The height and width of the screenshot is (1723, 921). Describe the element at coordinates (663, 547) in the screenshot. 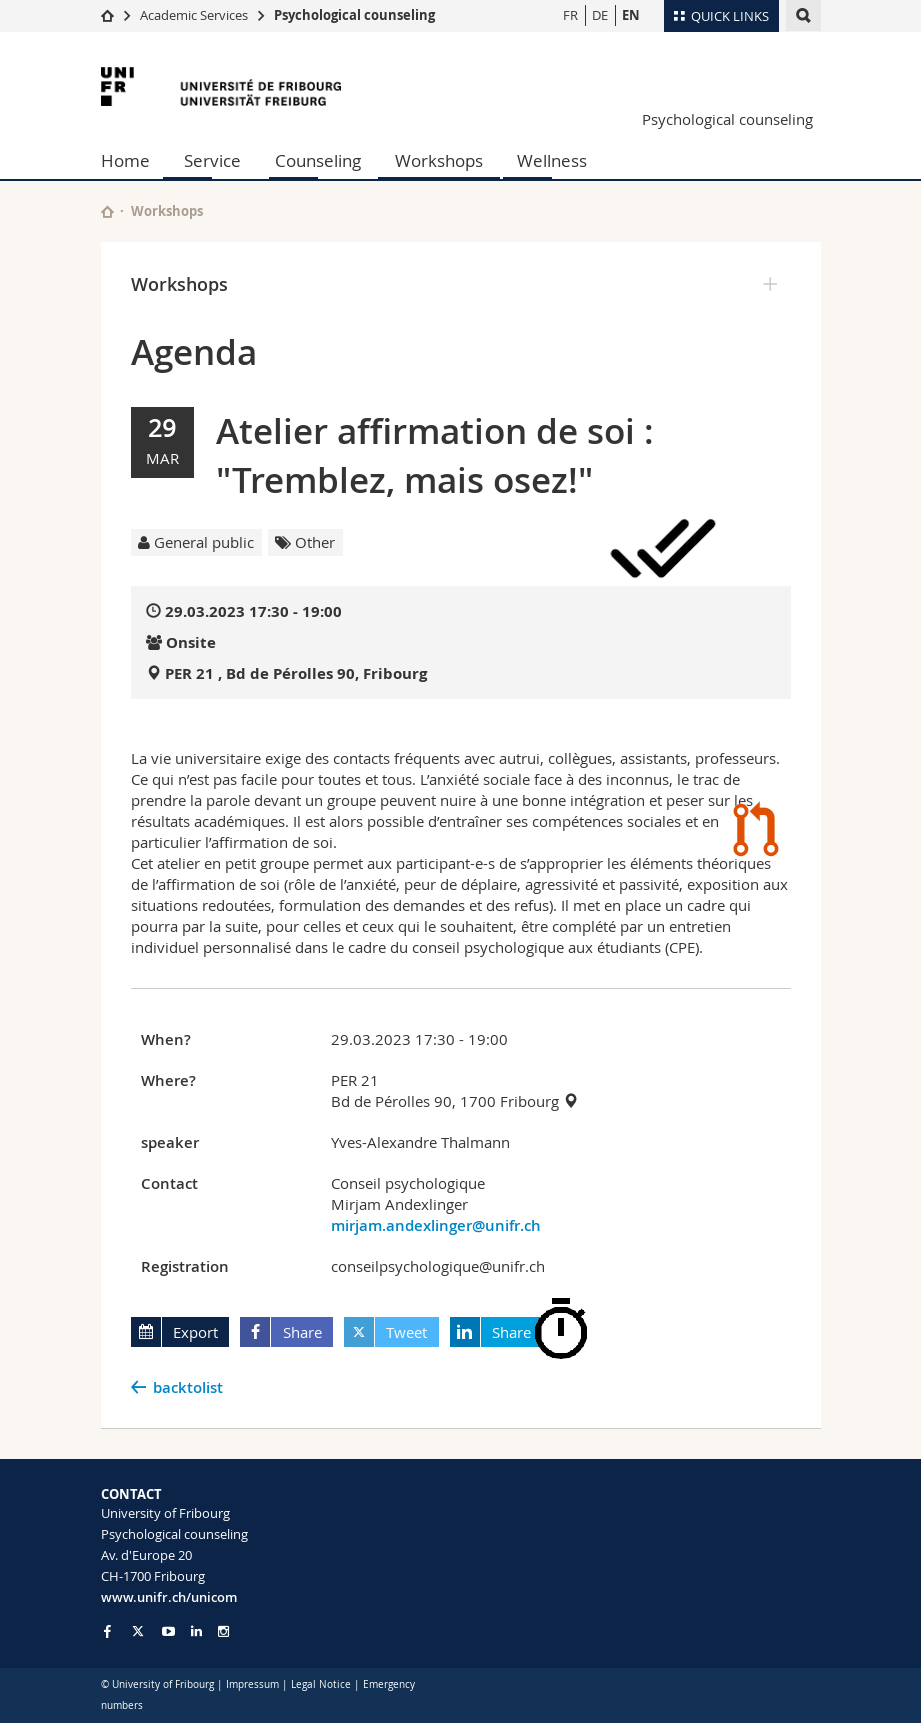

I see `message sent and read confirmation` at that location.